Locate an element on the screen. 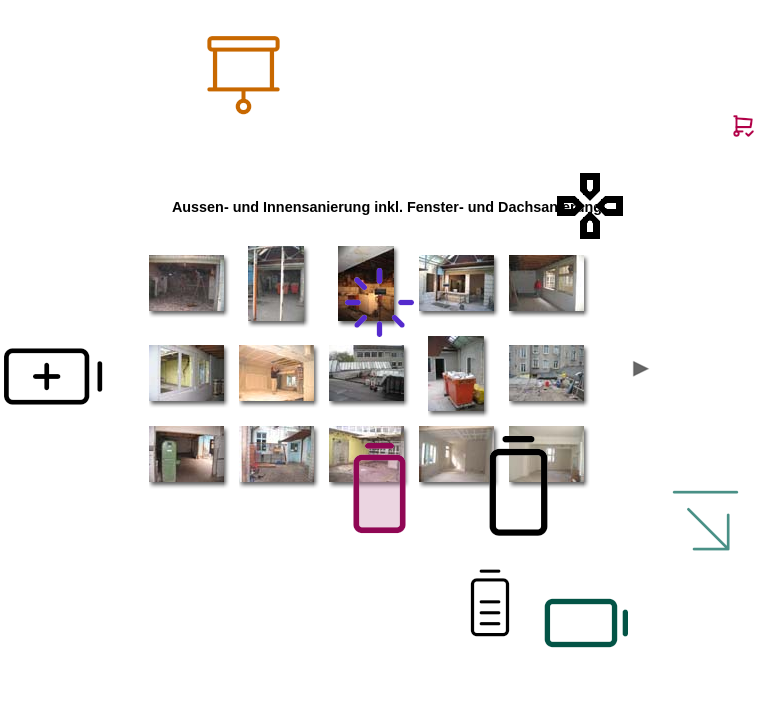  open games or gaming section is located at coordinates (590, 206).